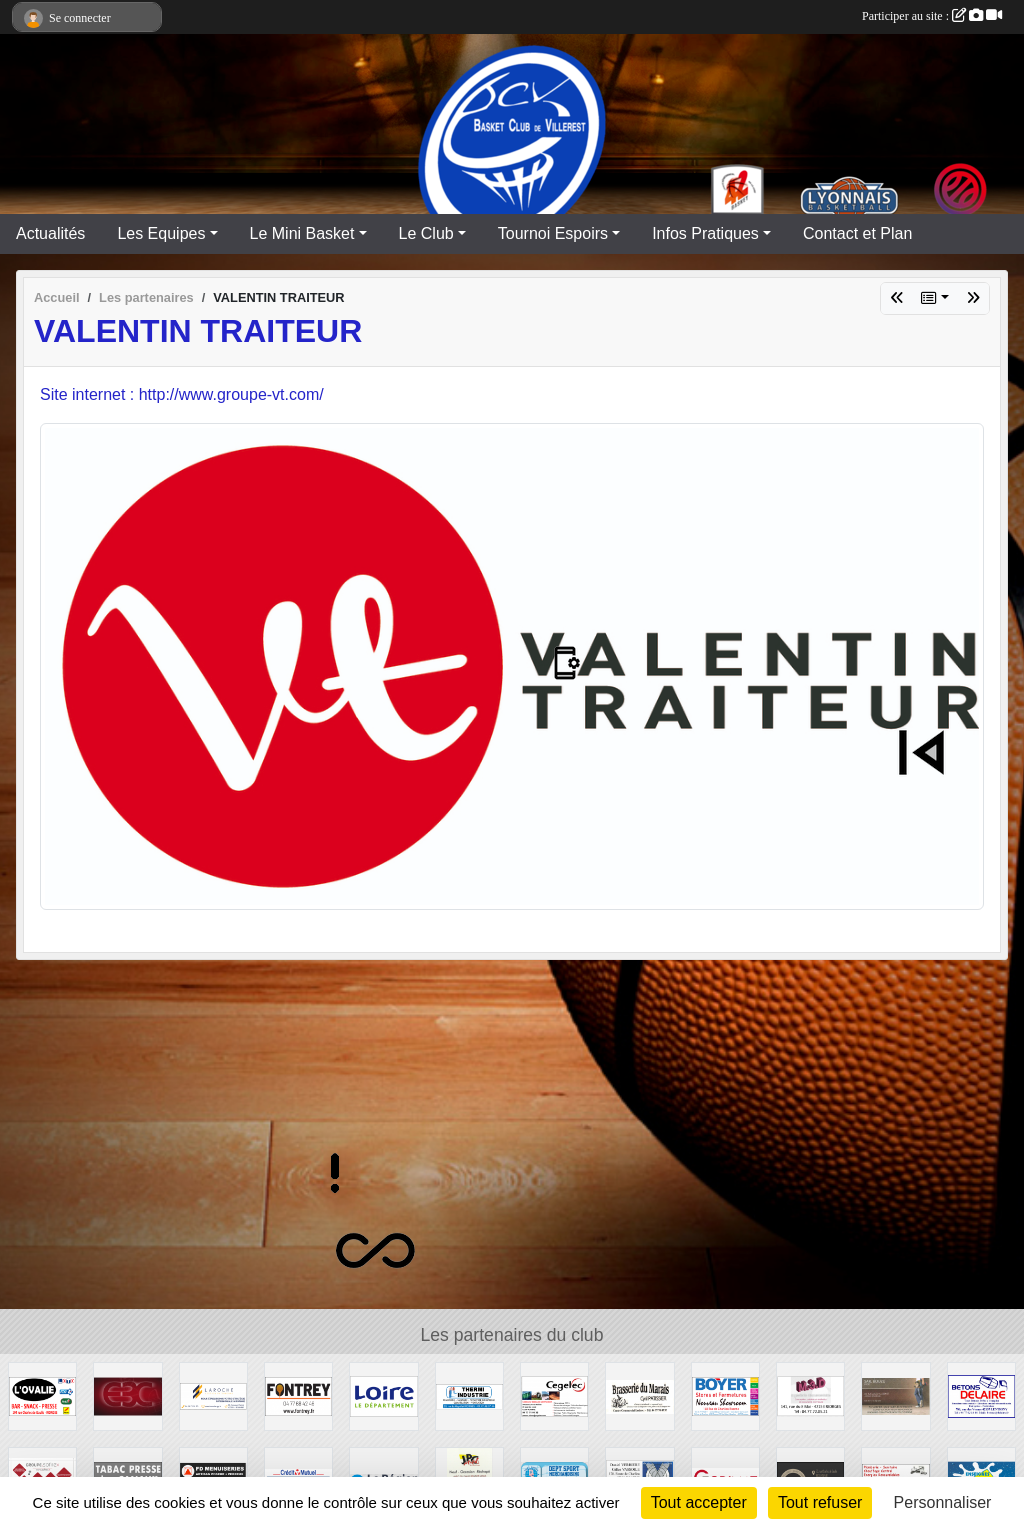  What do you see at coordinates (921, 752) in the screenshot?
I see `skip to the previous track` at bounding box center [921, 752].